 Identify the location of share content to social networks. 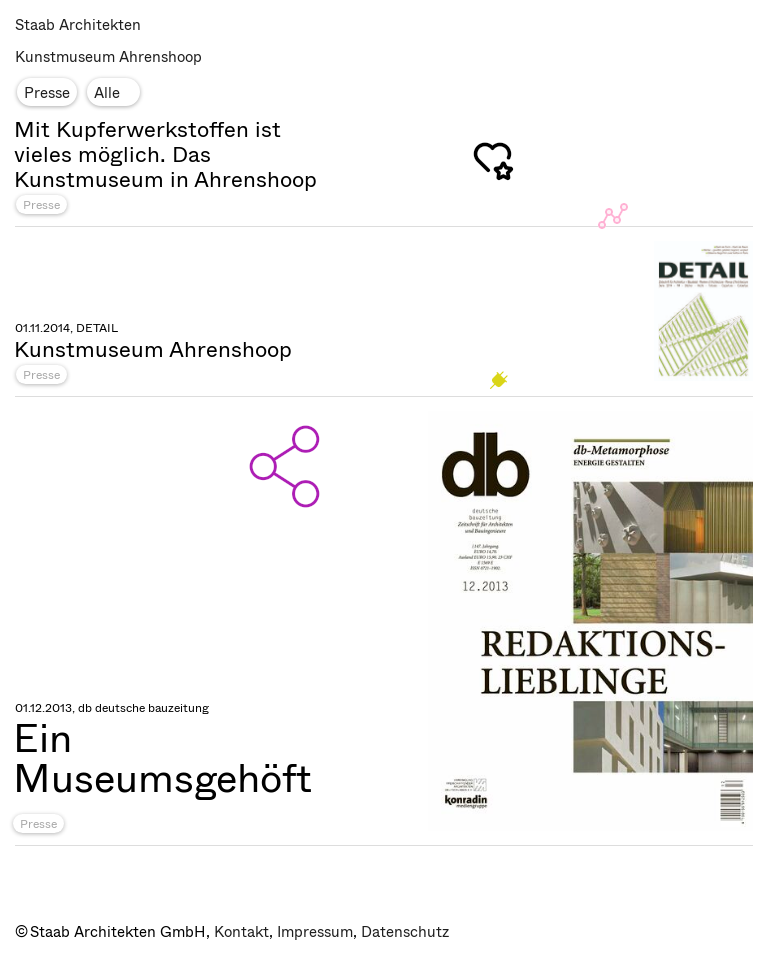
(287, 466).